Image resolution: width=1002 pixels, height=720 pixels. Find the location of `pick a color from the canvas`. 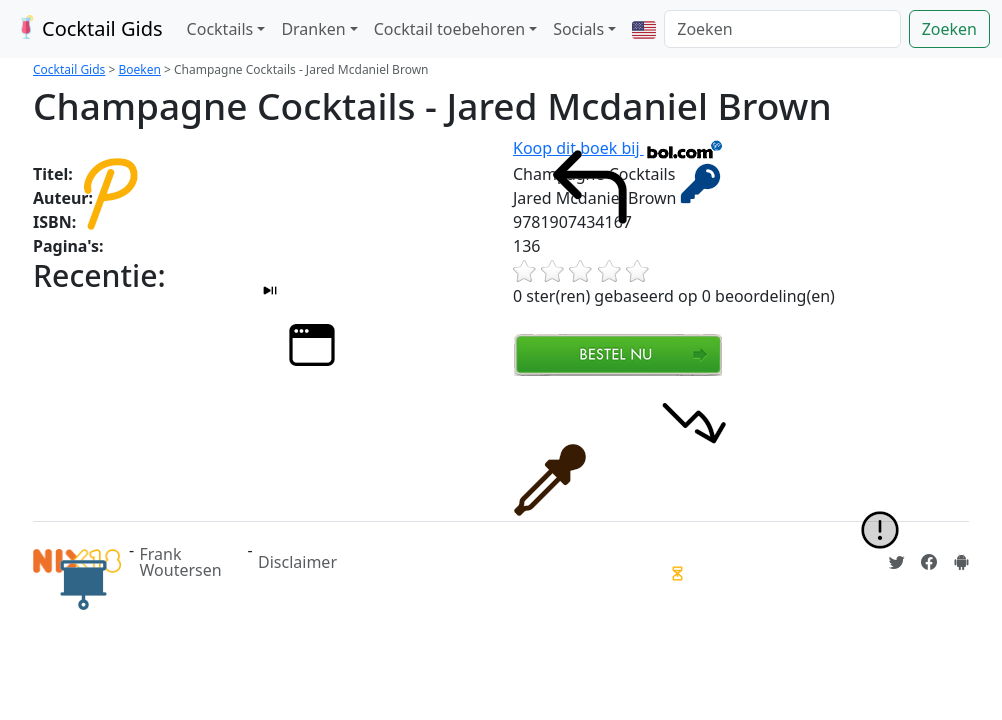

pick a color from the canvas is located at coordinates (550, 480).